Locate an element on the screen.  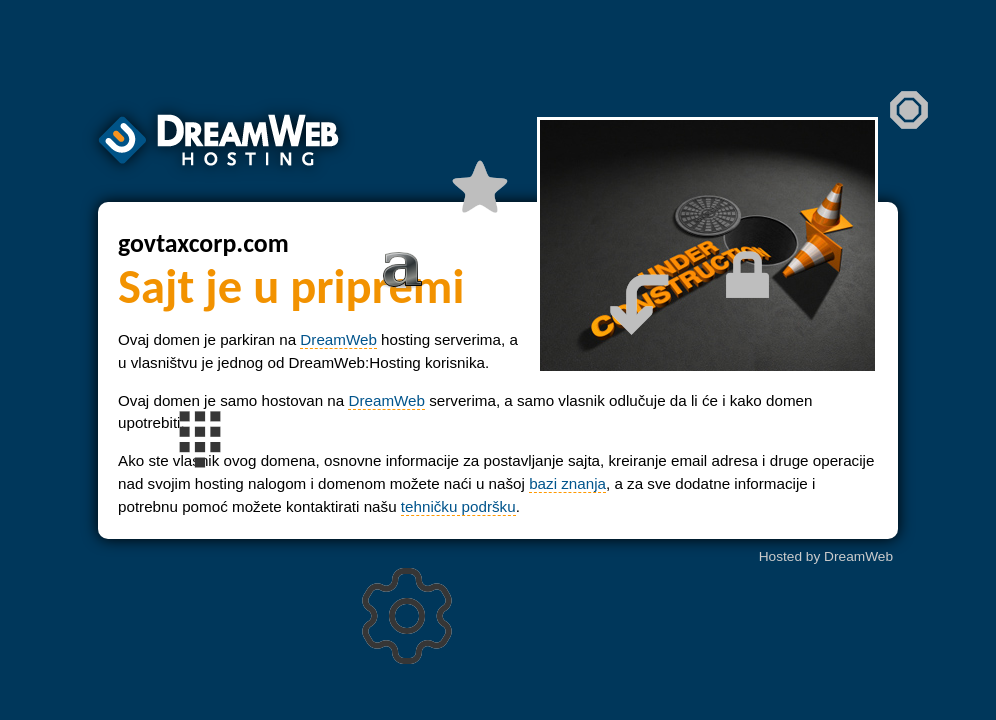
indicates content is locked or protected from editing is located at coordinates (747, 276).